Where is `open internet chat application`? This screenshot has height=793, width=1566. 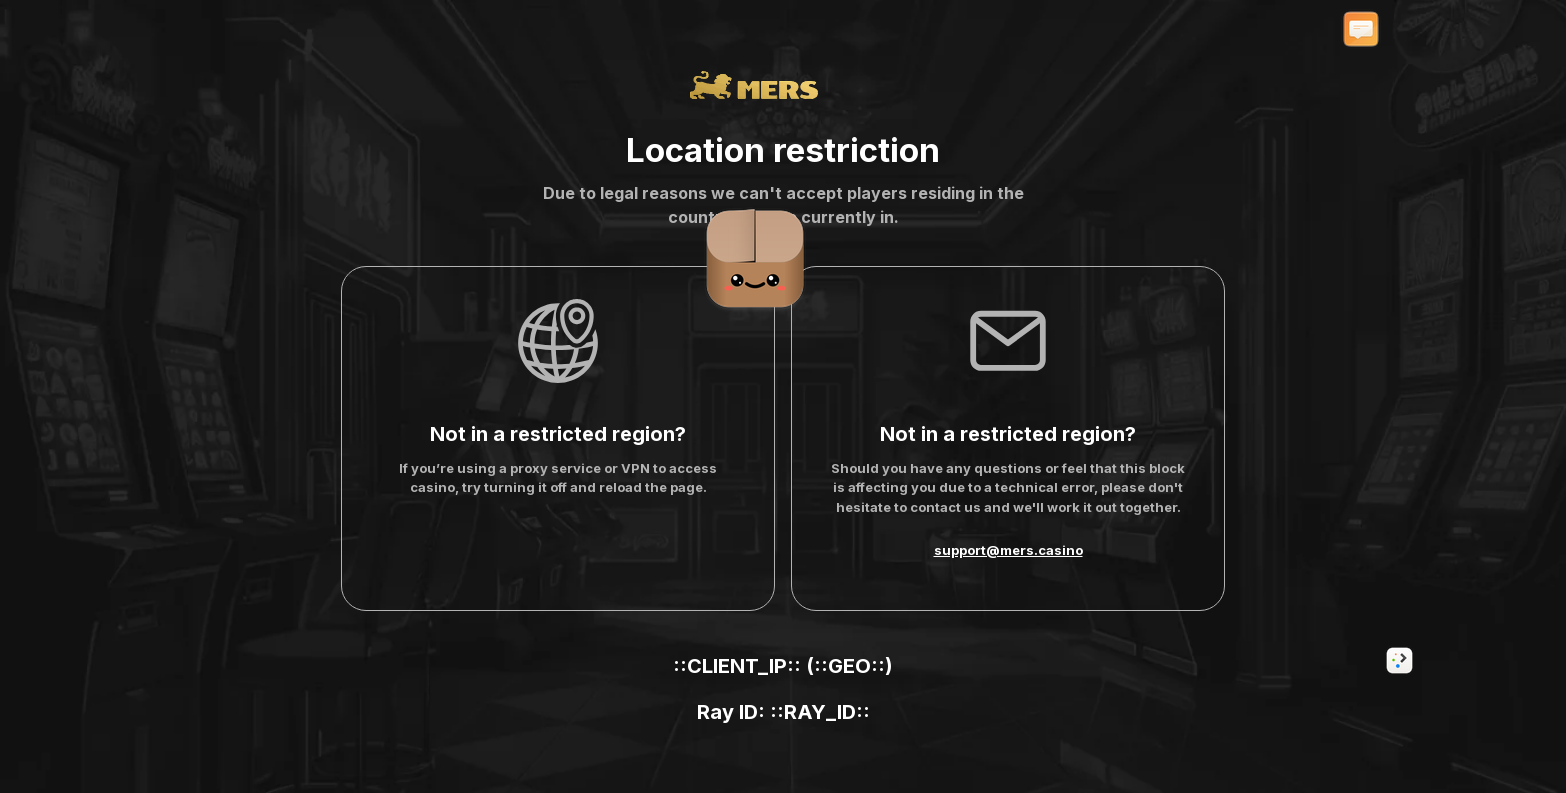 open internet chat application is located at coordinates (1361, 29).